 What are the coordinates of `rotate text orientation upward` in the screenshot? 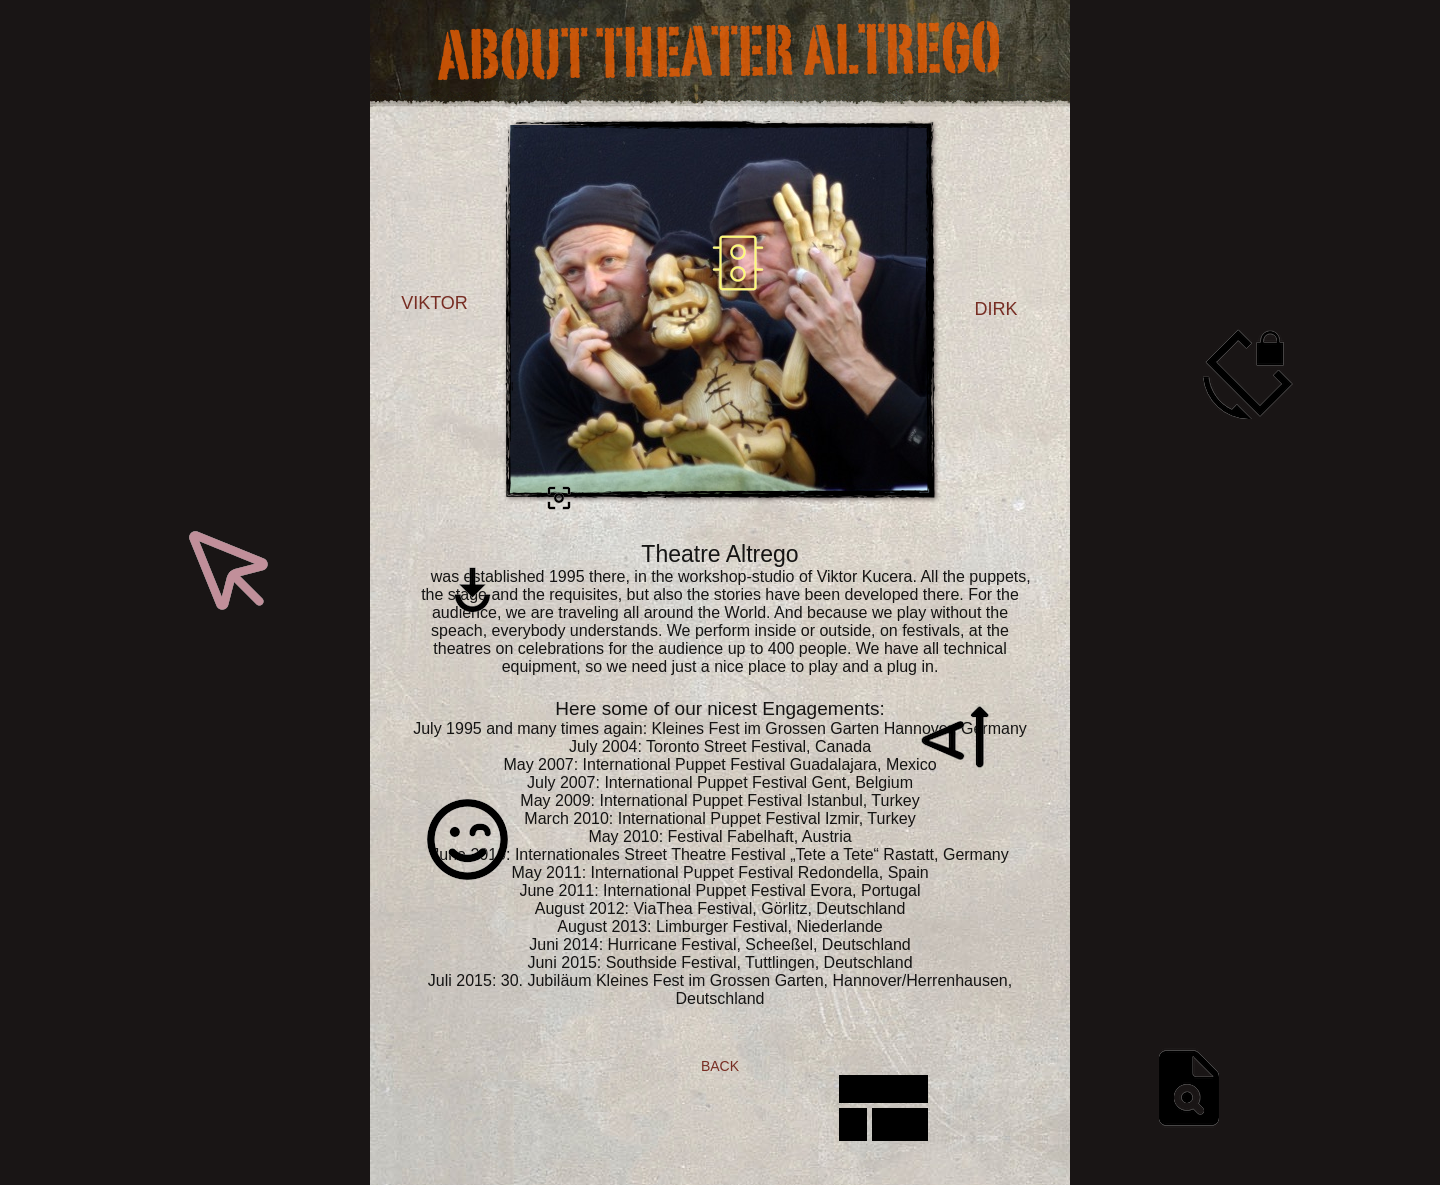 It's located at (956, 736).